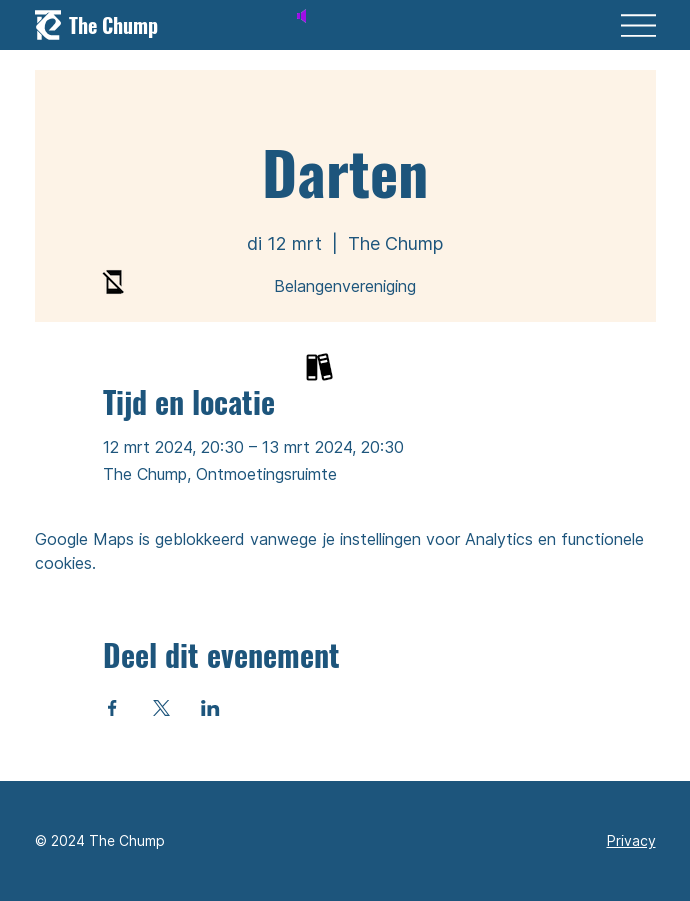 The image size is (690, 901). Describe the element at coordinates (304, 16) in the screenshot. I see `speaker with no volume output` at that location.